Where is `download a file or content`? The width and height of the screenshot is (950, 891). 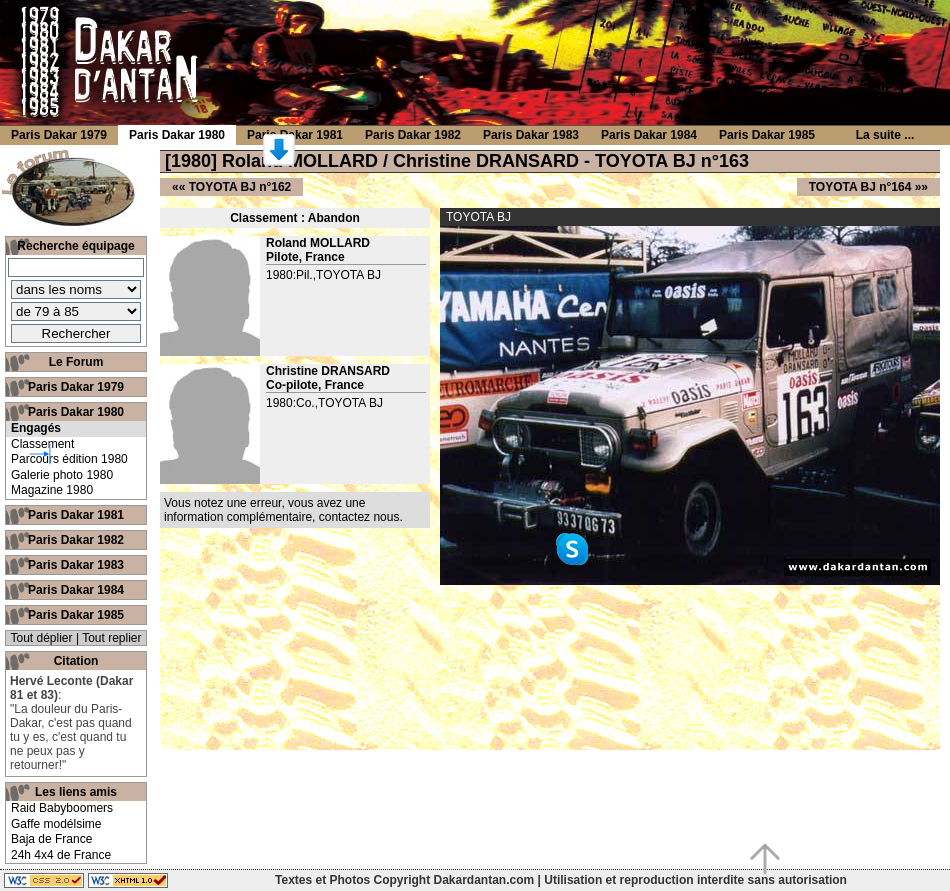 download a file or content is located at coordinates (279, 150).